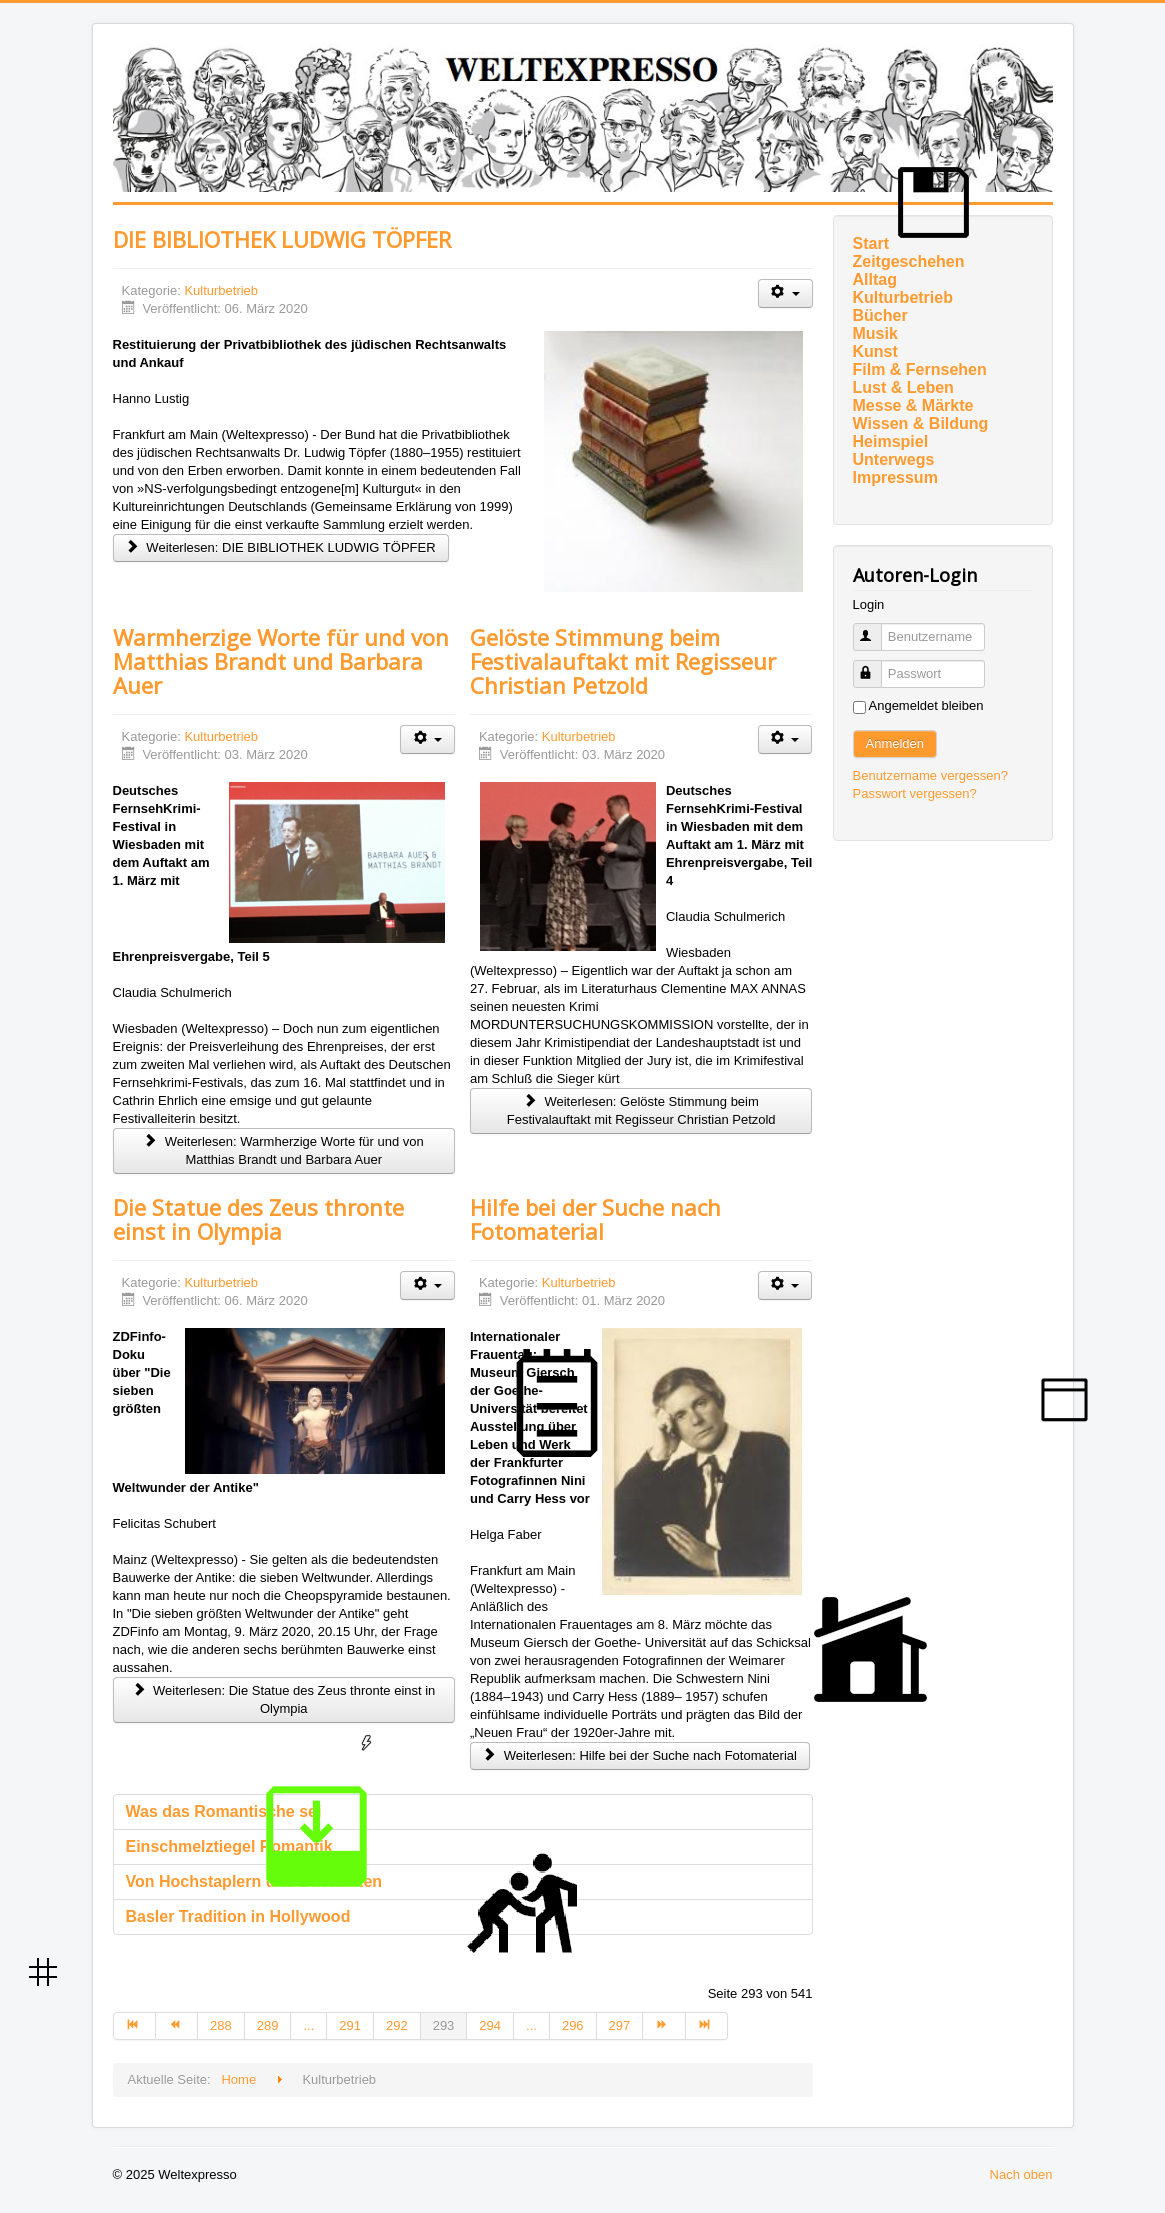 Image resolution: width=1165 pixels, height=2213 pixels. What do you see at coordinates (870, 1649) in the screenshot?
I see `navigate to home screen` at bounding box center [870, 1649].